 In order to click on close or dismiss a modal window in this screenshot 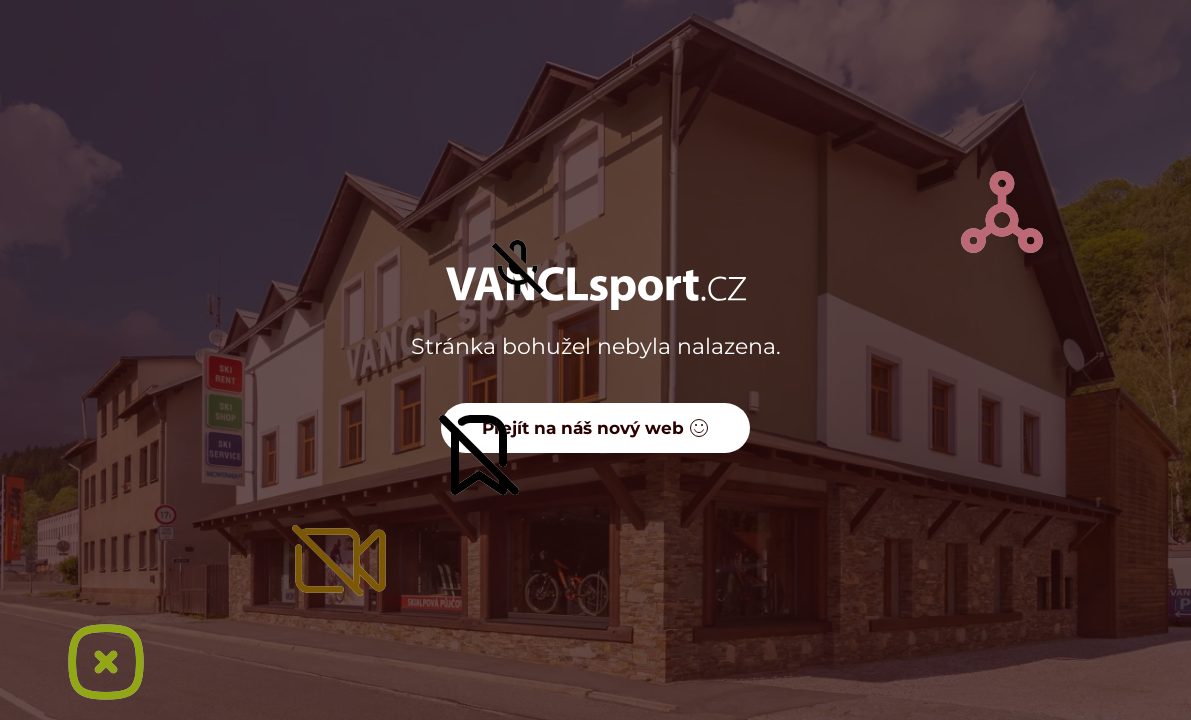, I will do `click(106, 662)`.